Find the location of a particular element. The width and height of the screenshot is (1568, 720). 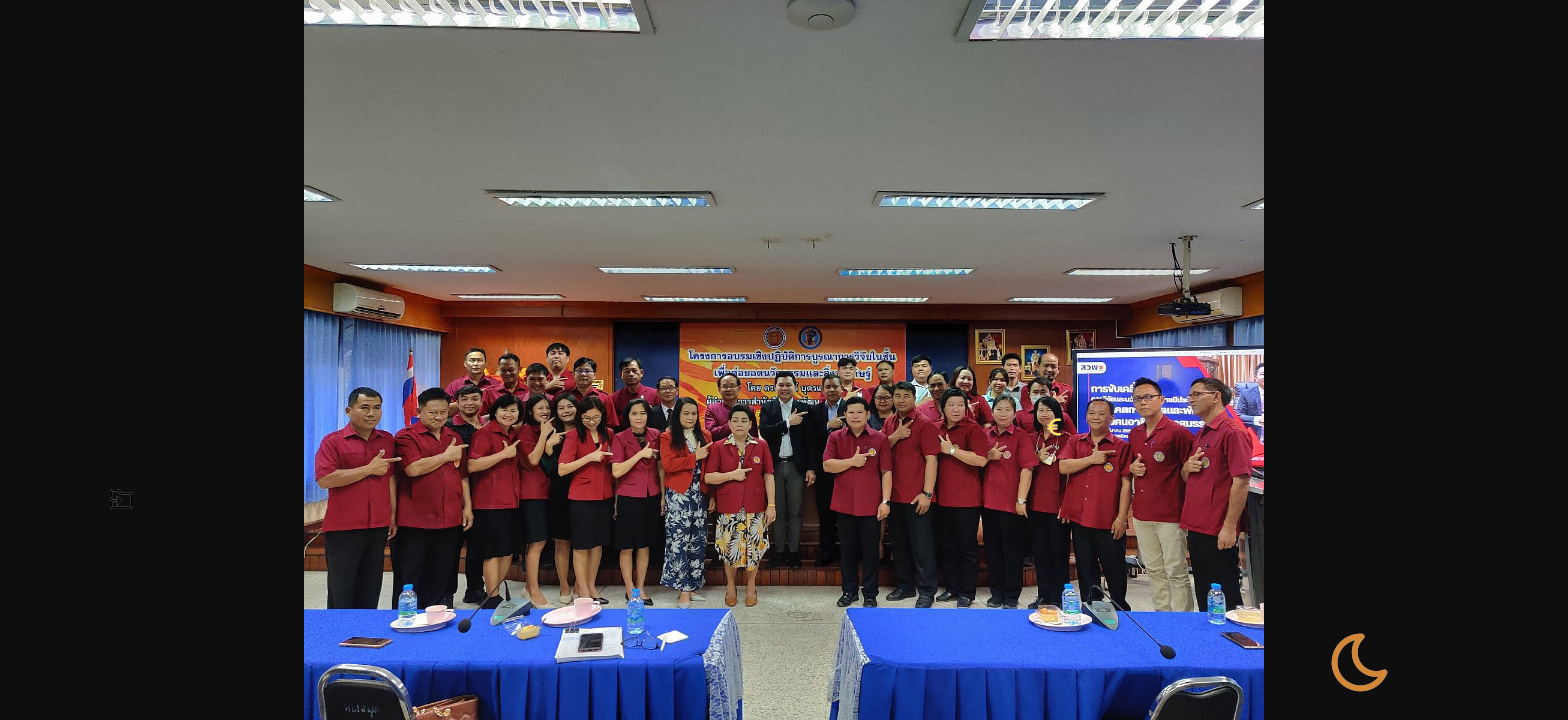

indicates euro currency or pricing is located at coordinates (1055, 427).